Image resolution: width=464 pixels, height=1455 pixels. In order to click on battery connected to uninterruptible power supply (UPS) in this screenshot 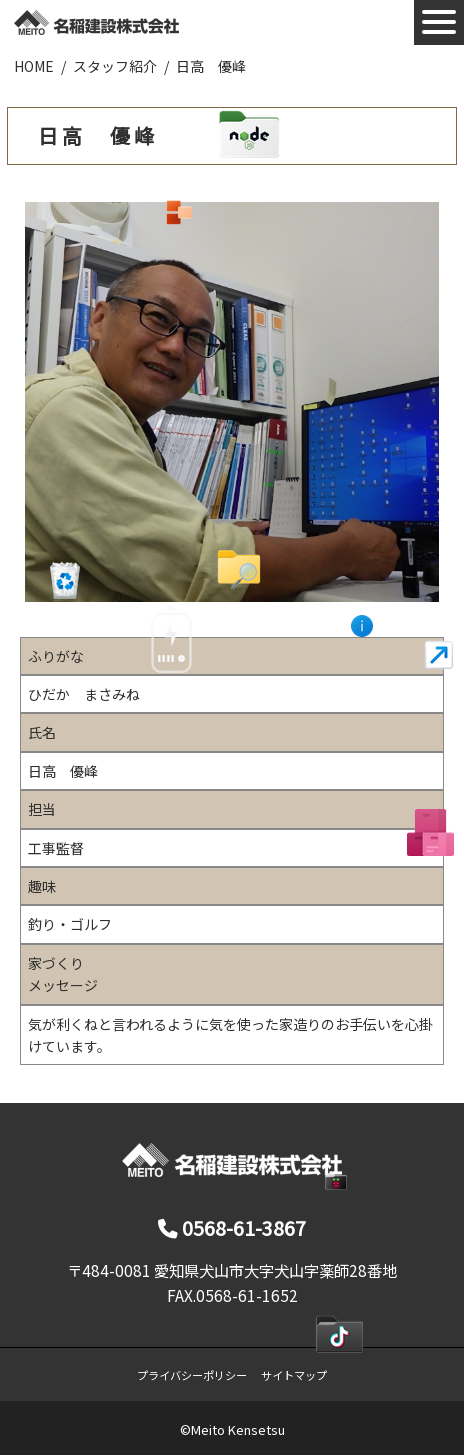, I will do `click(171, 639)`.